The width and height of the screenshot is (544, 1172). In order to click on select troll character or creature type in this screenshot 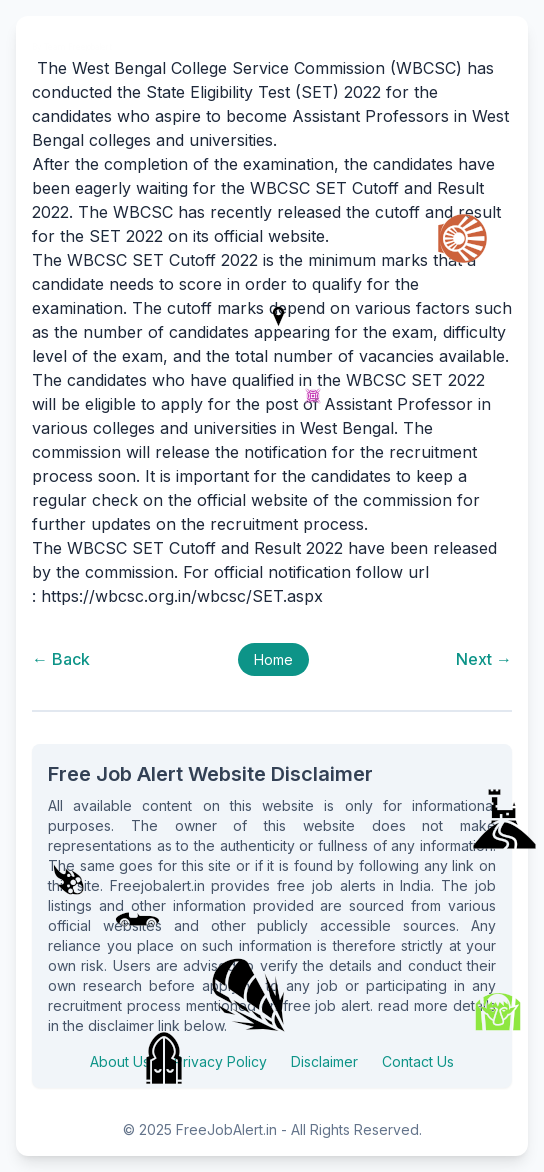, I will do `click(498, 1008)`.